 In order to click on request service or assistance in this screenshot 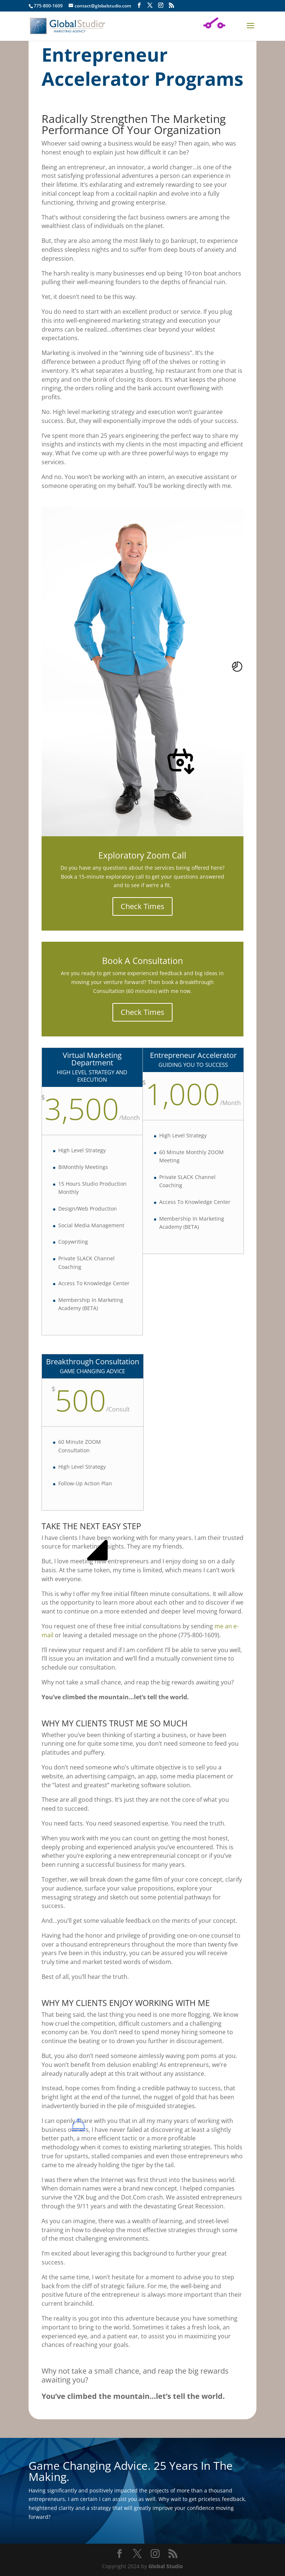, I will do `click(78, 2125)`.